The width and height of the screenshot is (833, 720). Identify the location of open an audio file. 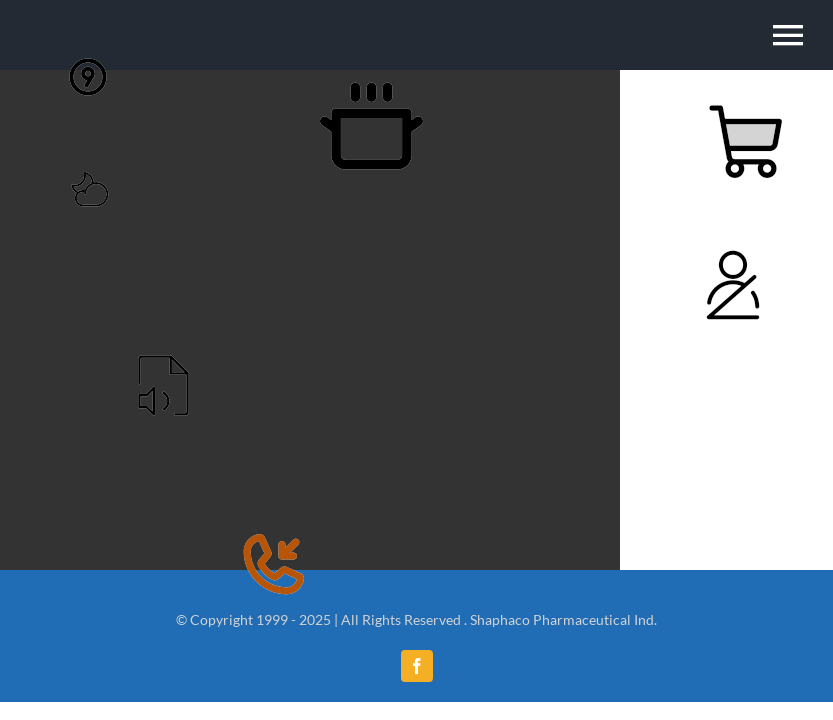
(163, 385).